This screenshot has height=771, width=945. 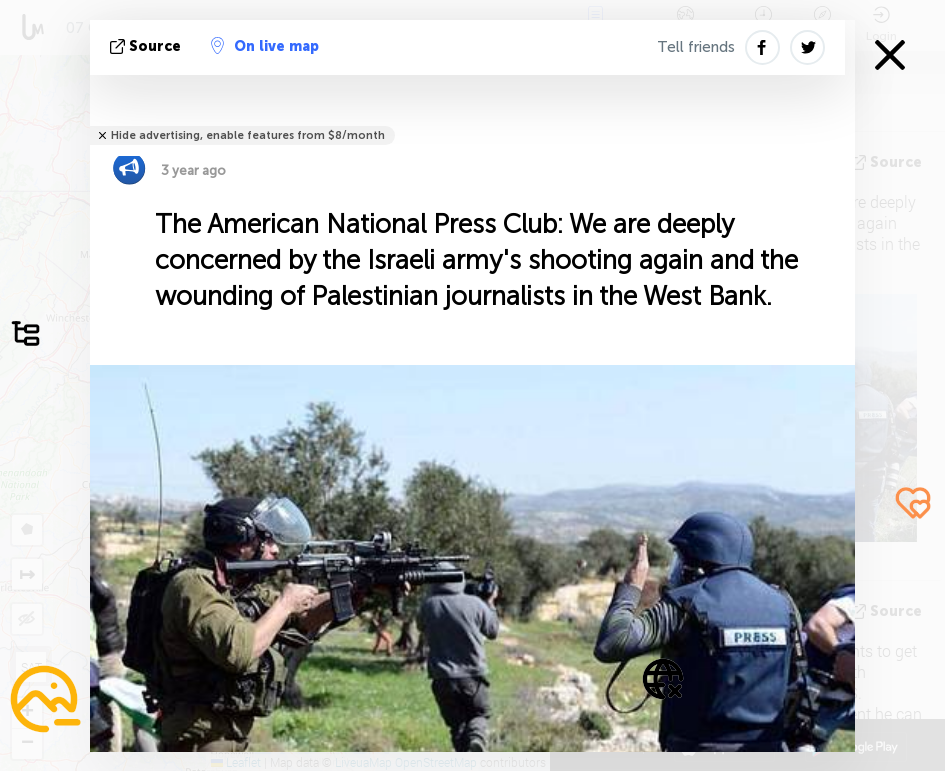 I want to click on disconnect from the internet, so click(x=663, y=679).